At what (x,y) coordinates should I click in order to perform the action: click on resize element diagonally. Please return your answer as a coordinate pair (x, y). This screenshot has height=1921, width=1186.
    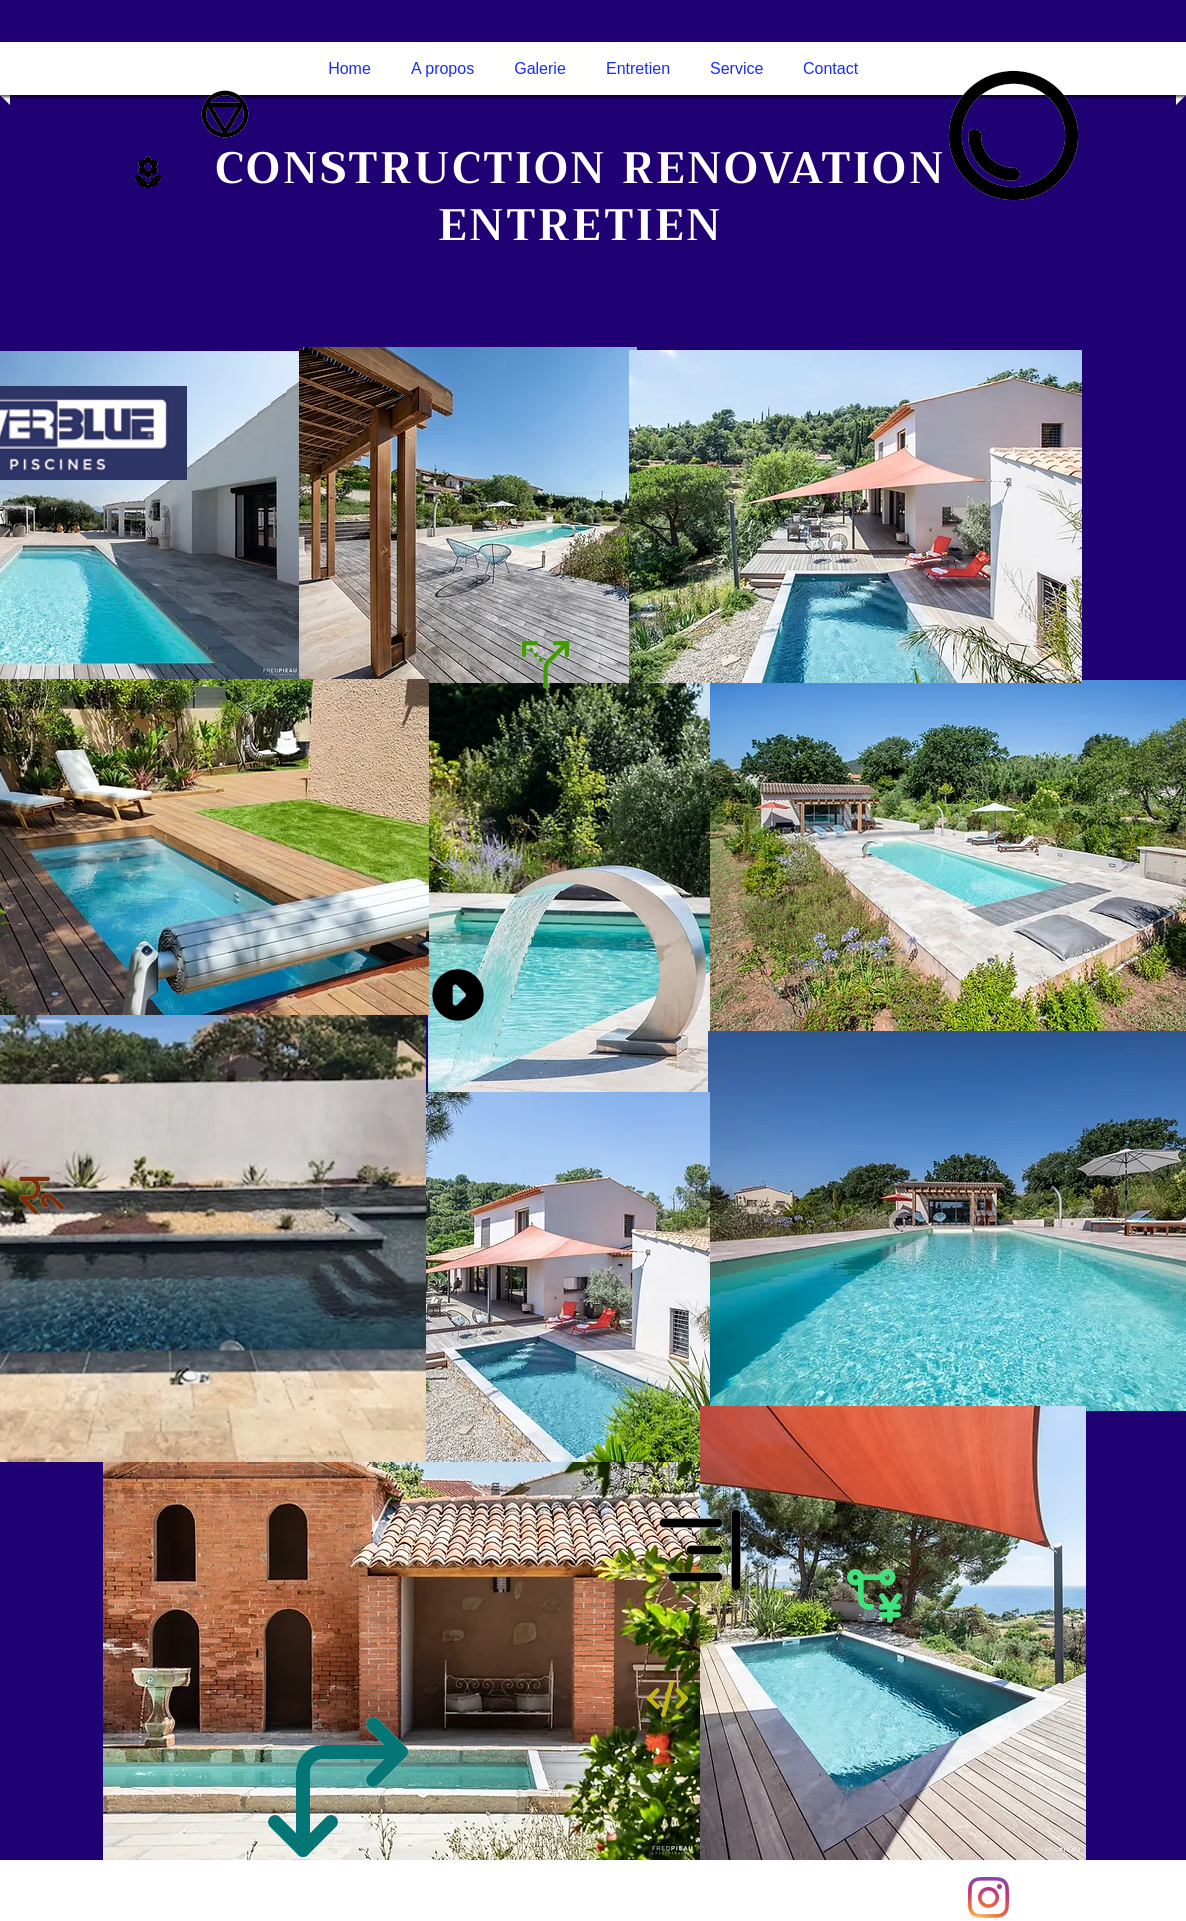
    Looking at the image, I should click on (338, 1787).